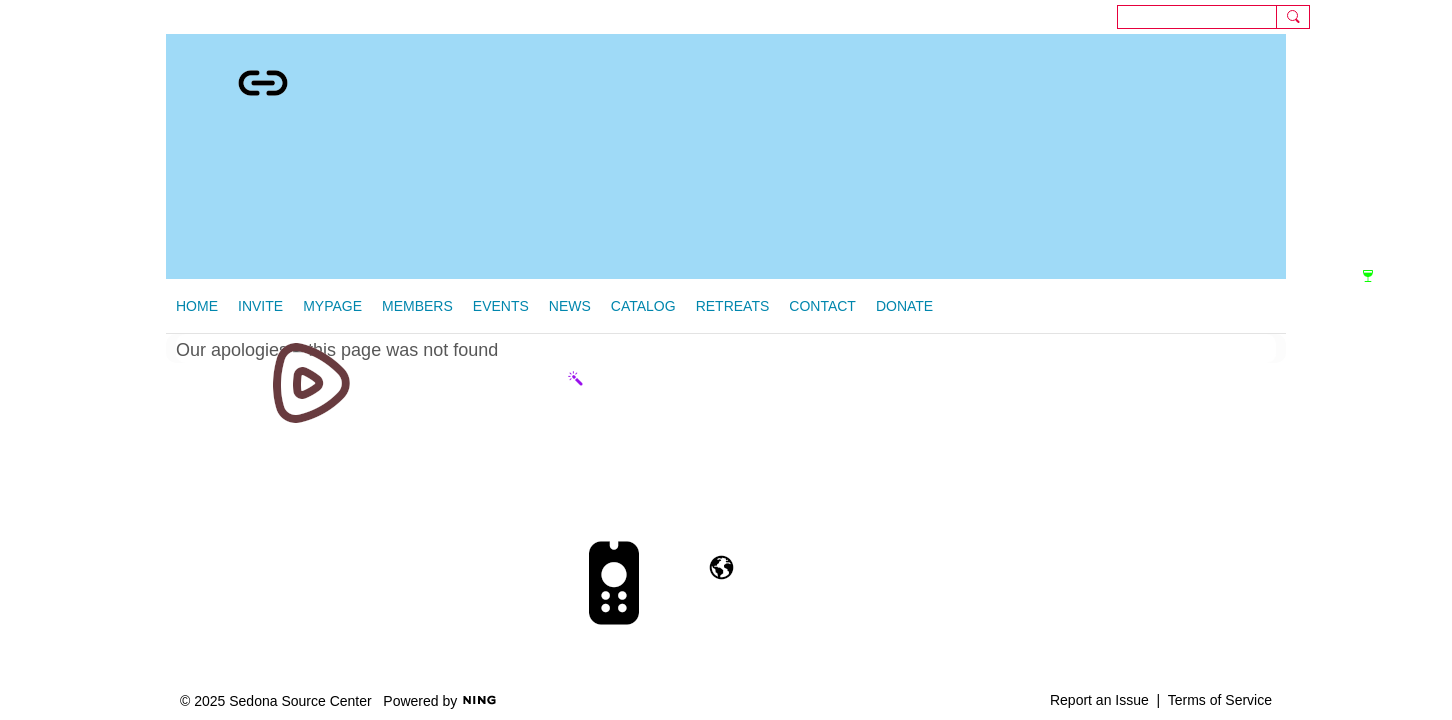 This screenshot has height=720, width=1452. What do you see at coordinates (721, 567) in the screenshot?
I see `switch to global or worldwide view` at bounding box center [721, 567].